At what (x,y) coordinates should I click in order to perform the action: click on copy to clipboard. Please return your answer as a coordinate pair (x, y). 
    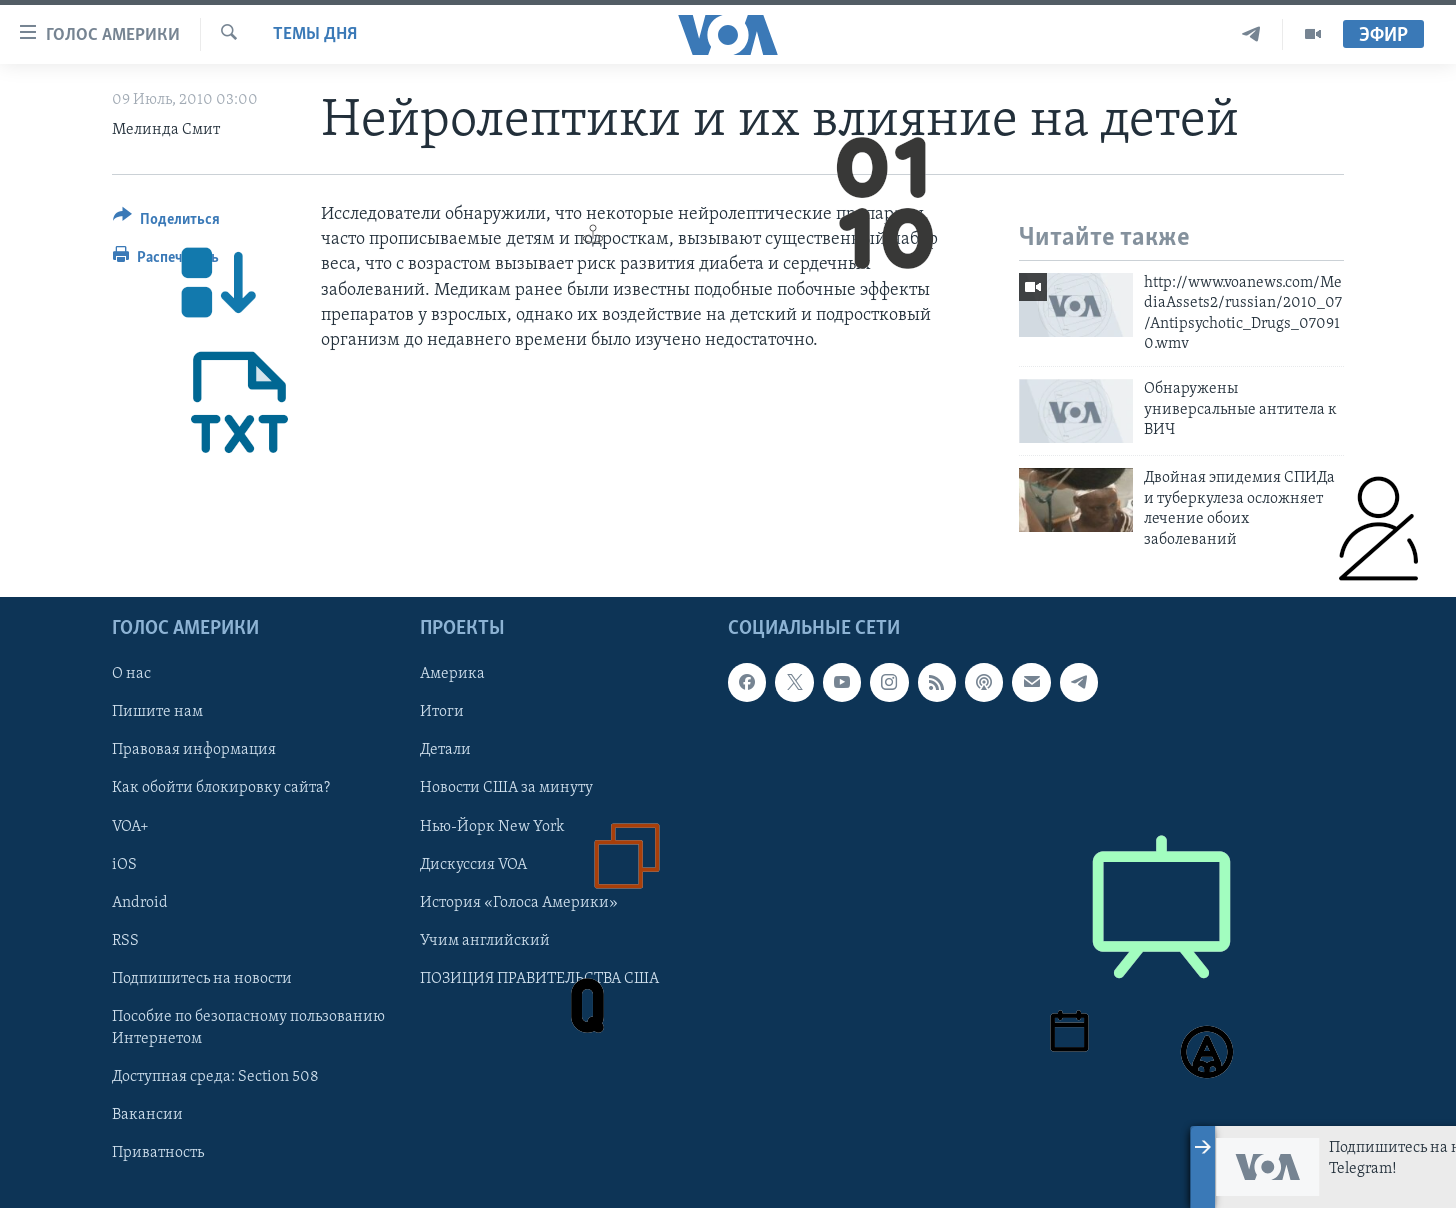
    Looking at the image, I should click on (627, 856).